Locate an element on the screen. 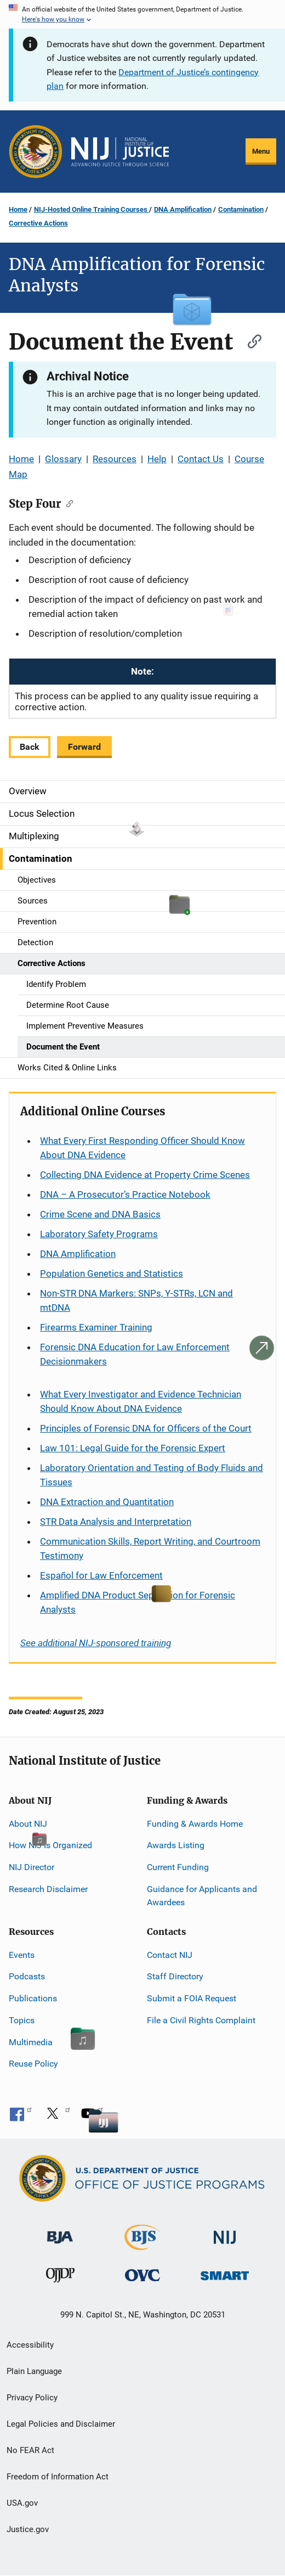  open 3D files folder is located at coordinates (192, 309).